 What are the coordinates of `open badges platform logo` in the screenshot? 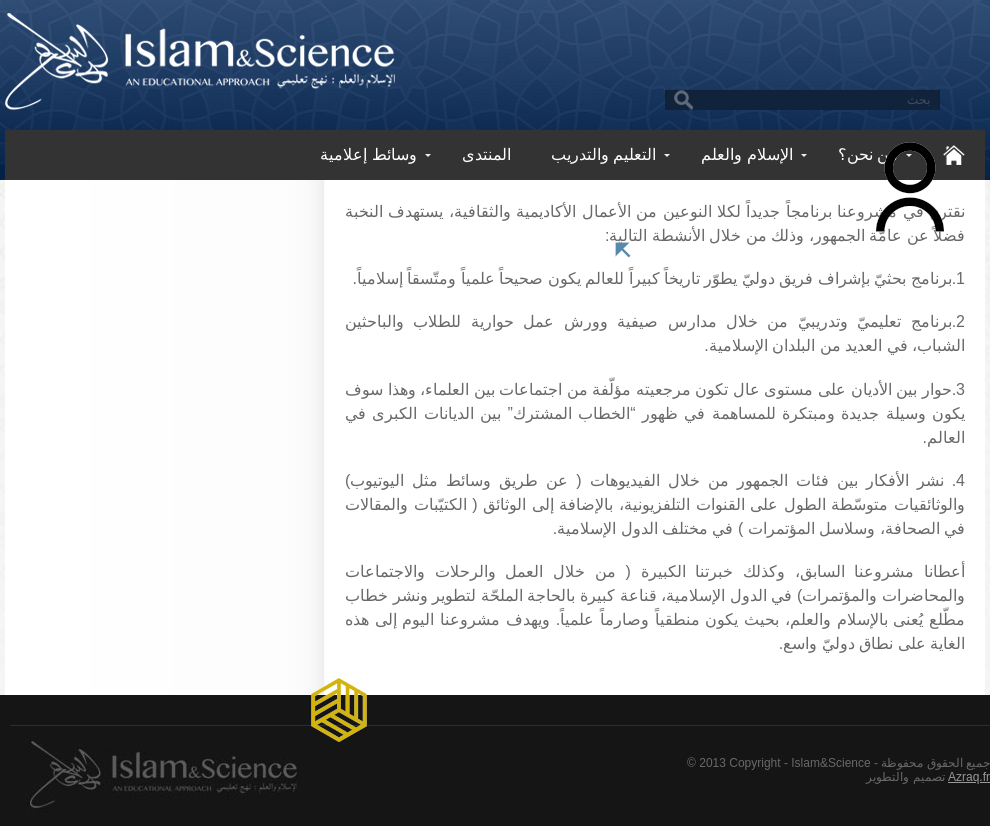 It's located at (339, 710).